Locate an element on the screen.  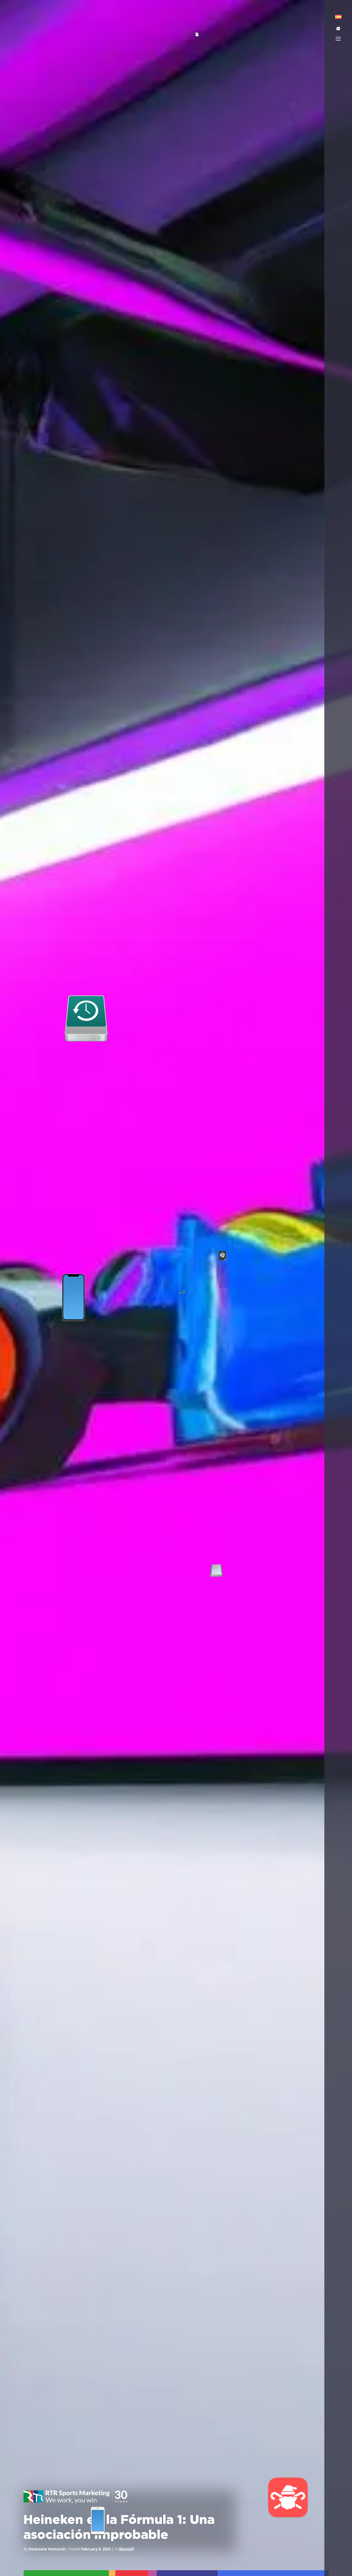
open Santa security application is located at coordinates (288, 2497).